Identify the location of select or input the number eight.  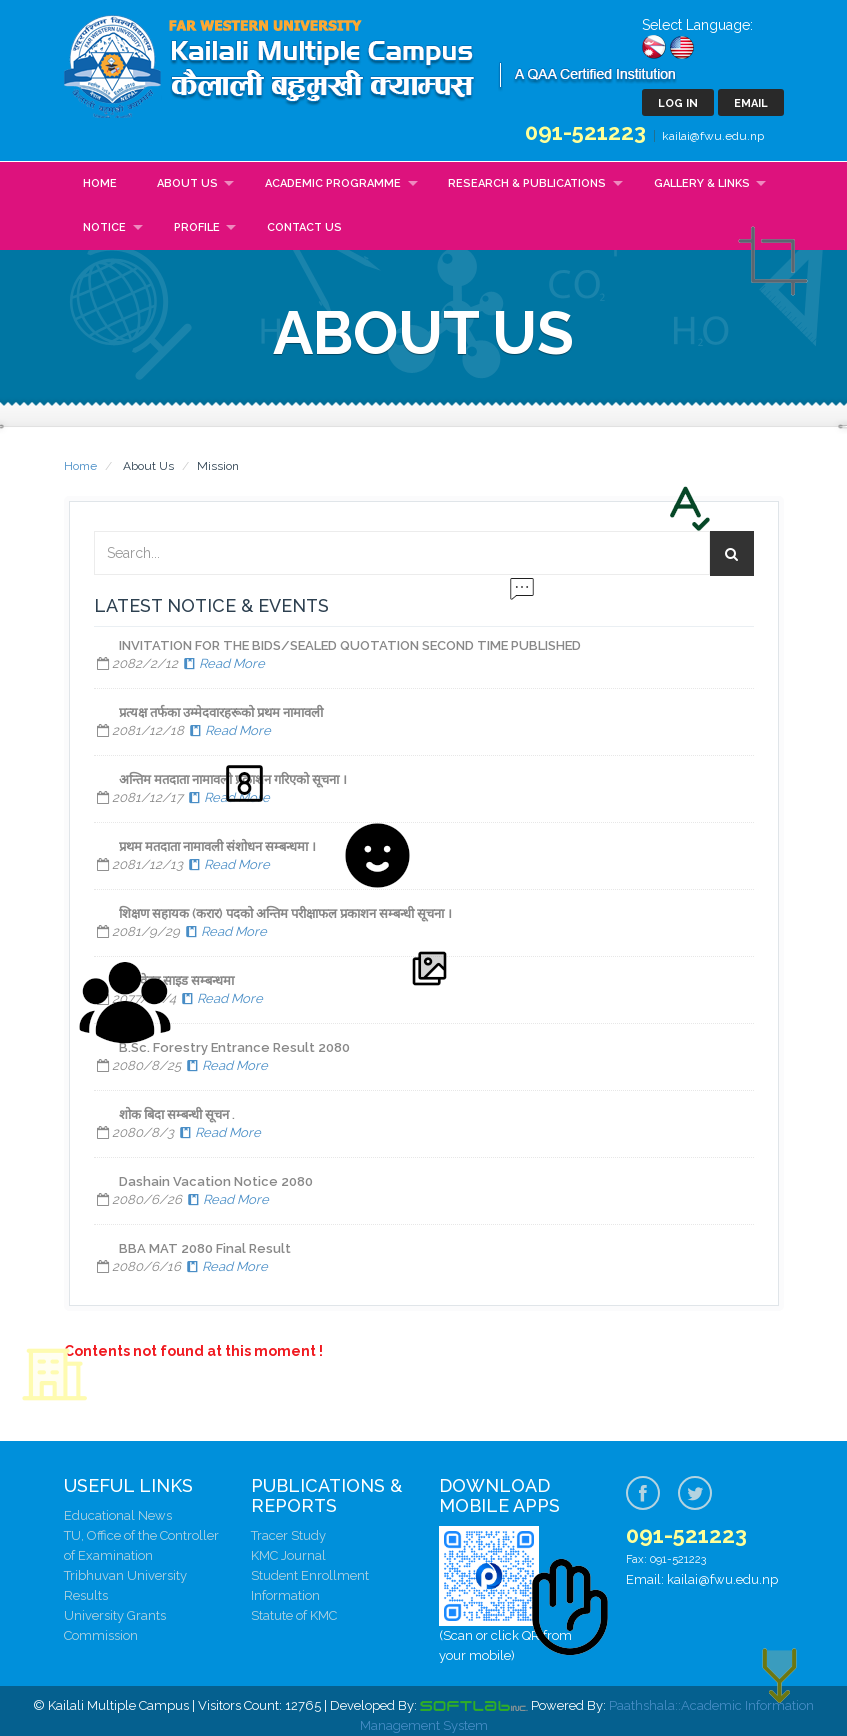
(244, 783).